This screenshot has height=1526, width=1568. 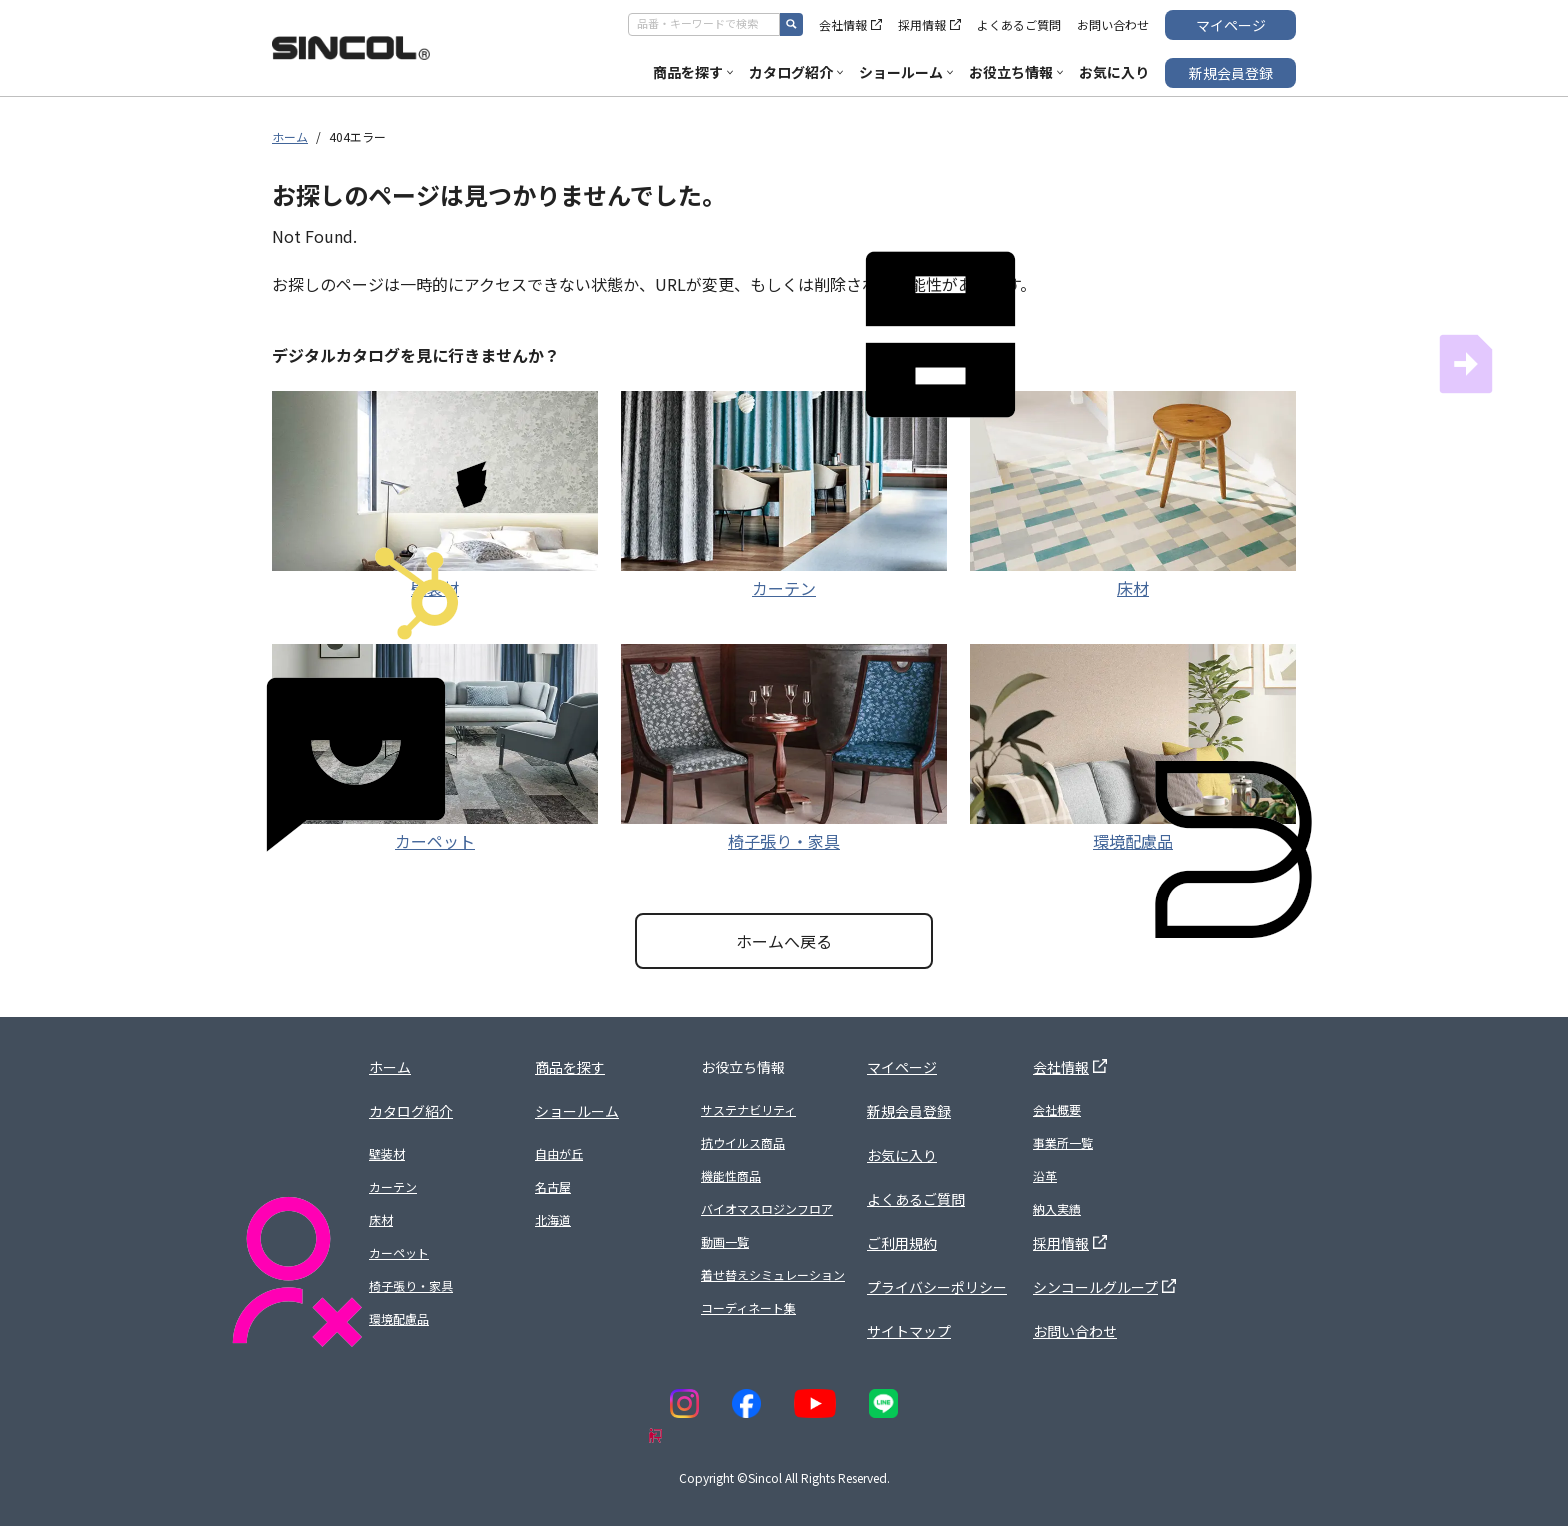 What do you see at coordinates (655, 1435) in the screenshot?
I see `start or view a presentation` at bounding box center [655, 1435].